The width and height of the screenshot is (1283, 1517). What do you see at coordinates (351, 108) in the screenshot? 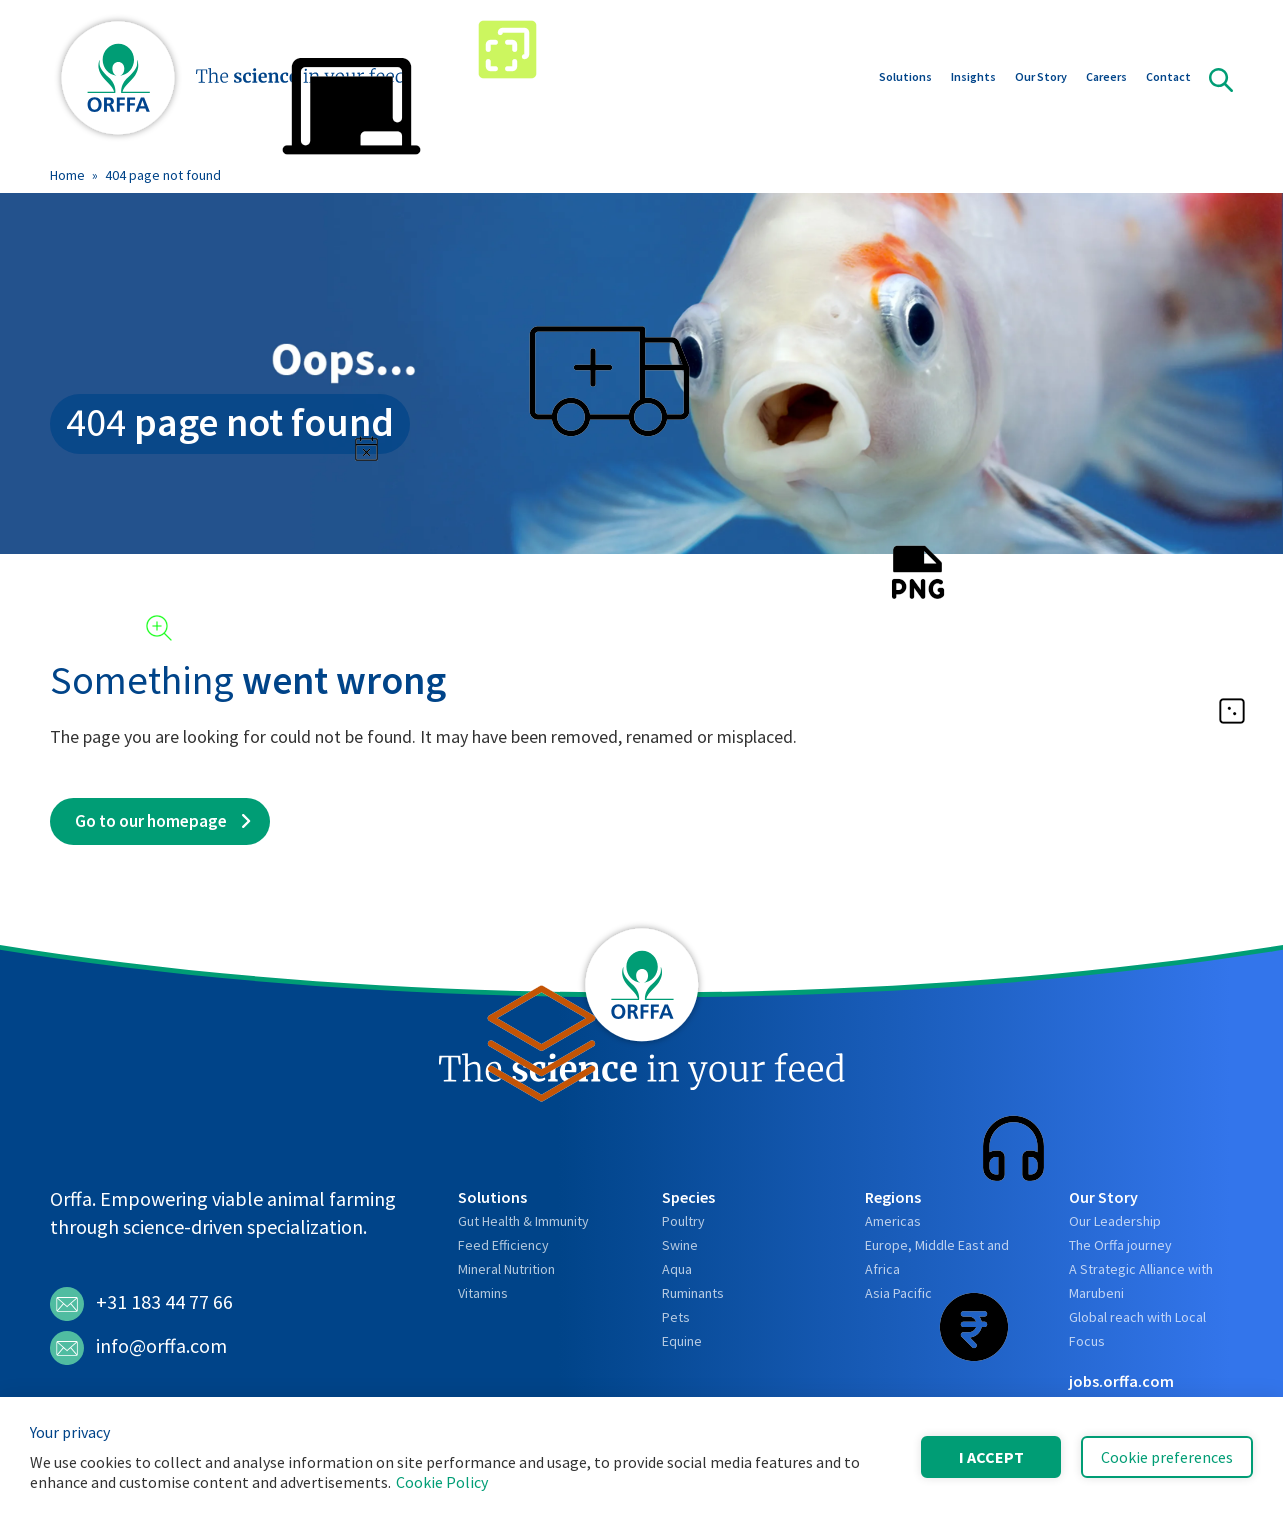
I see `access whiteboard or presentation mode` at bounding box center [351, 108].